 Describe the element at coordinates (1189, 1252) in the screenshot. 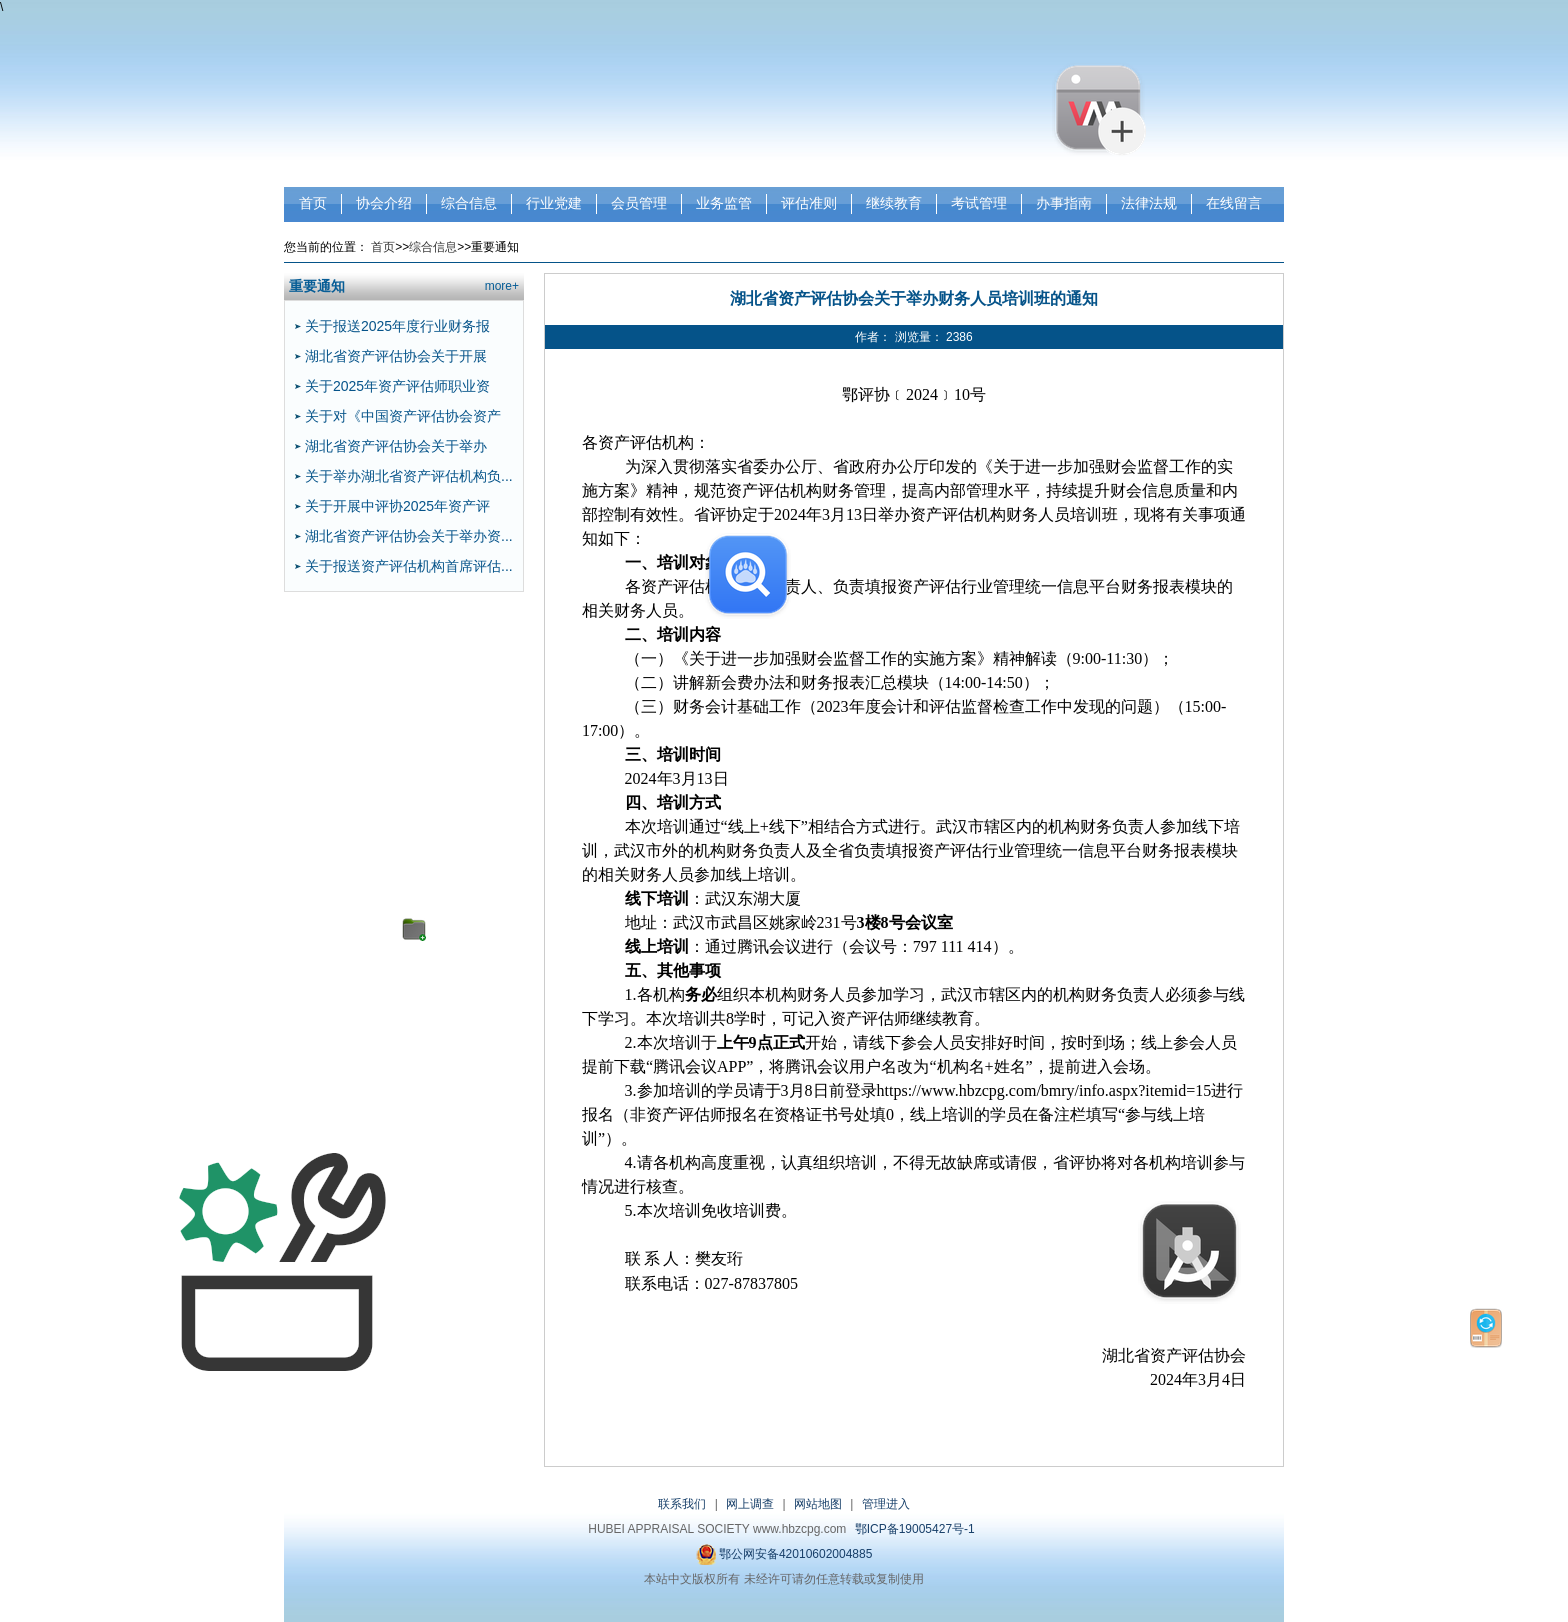

I see `open system accessories or utility applications` at that location.